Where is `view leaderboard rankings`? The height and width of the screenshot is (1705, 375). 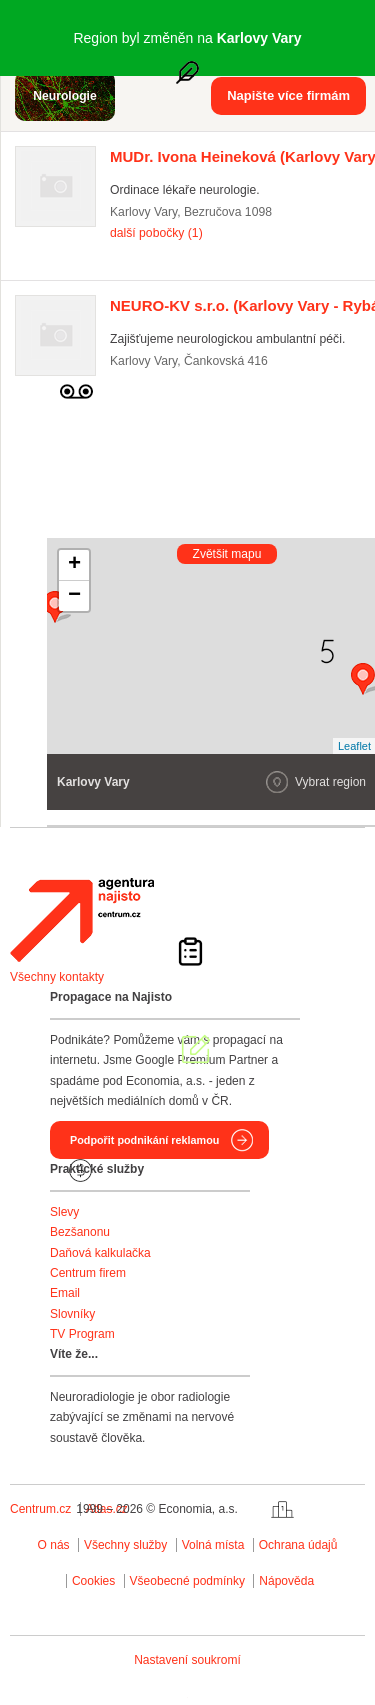
view leaderboard rankings is located at coordinates (282, 1509).